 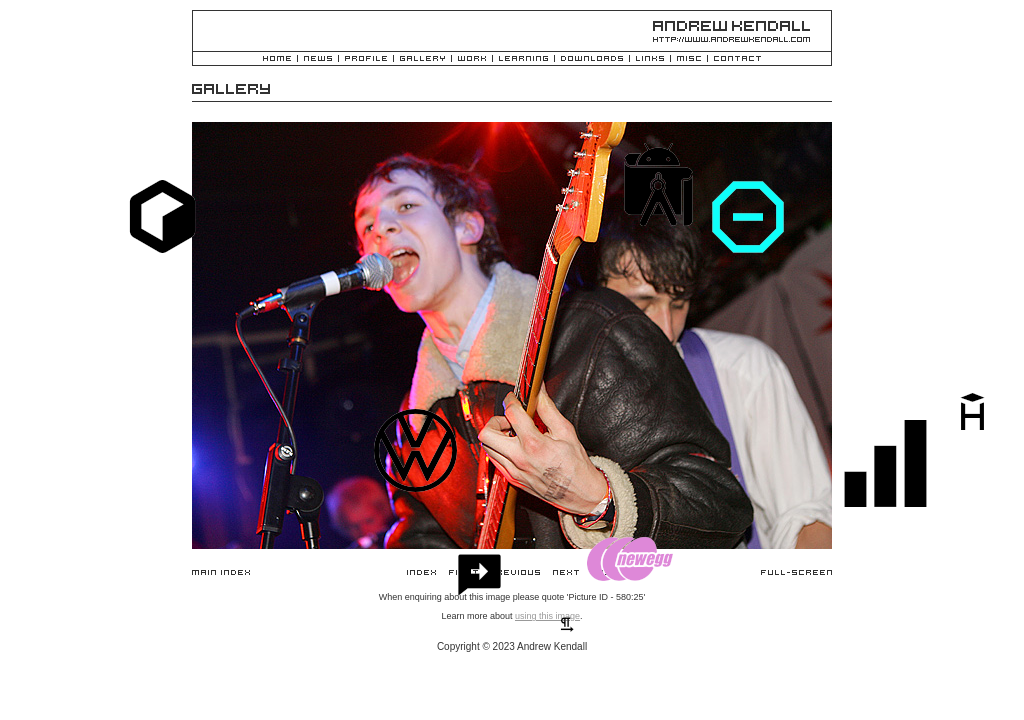 What do you see at coordinates (162, 216) in the screenshot?
I see `reason studios logo` at bounding box center [162, 216].